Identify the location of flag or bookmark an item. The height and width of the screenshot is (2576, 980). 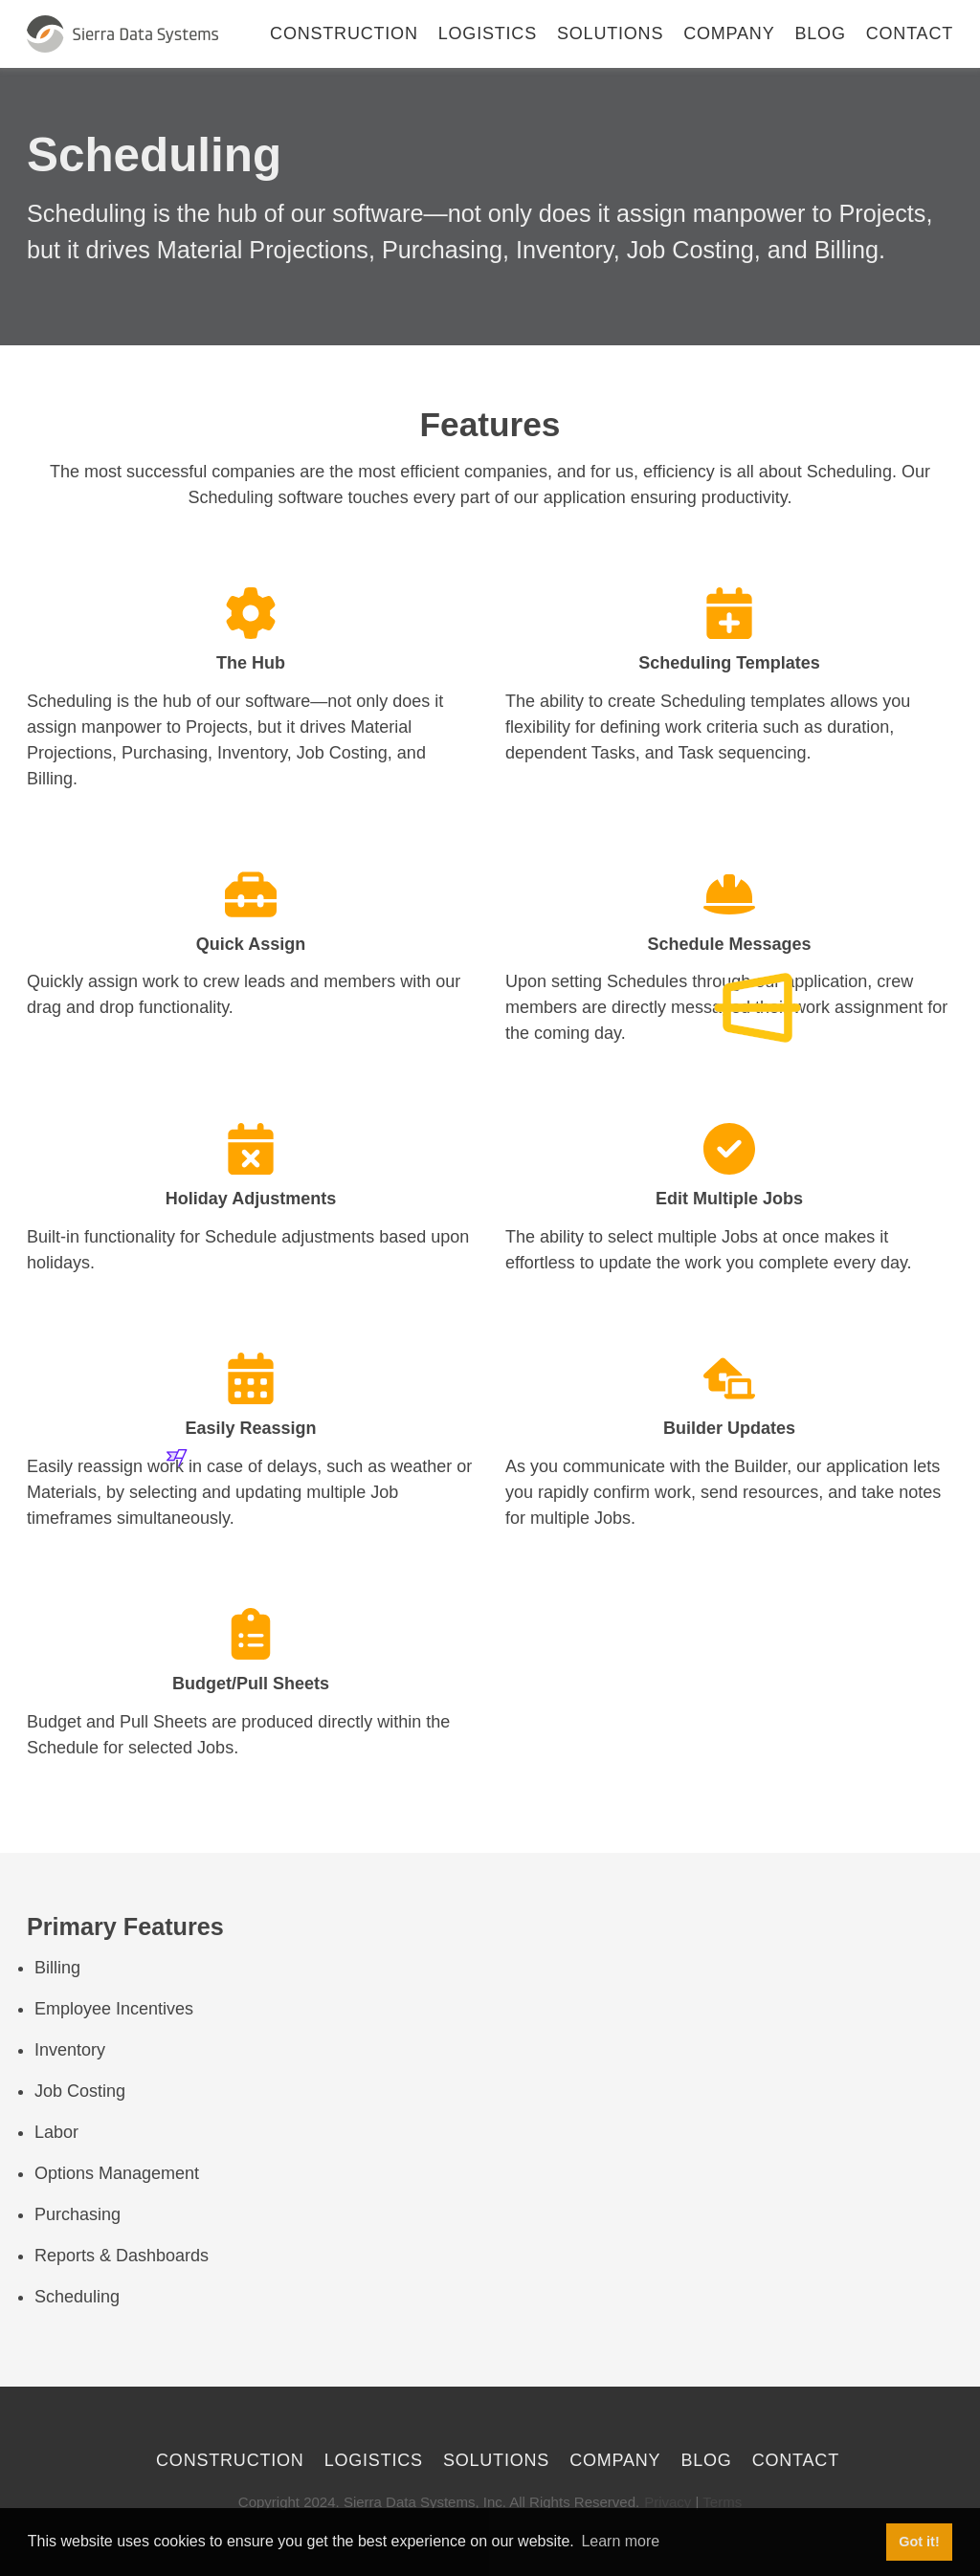
(176, 1457).